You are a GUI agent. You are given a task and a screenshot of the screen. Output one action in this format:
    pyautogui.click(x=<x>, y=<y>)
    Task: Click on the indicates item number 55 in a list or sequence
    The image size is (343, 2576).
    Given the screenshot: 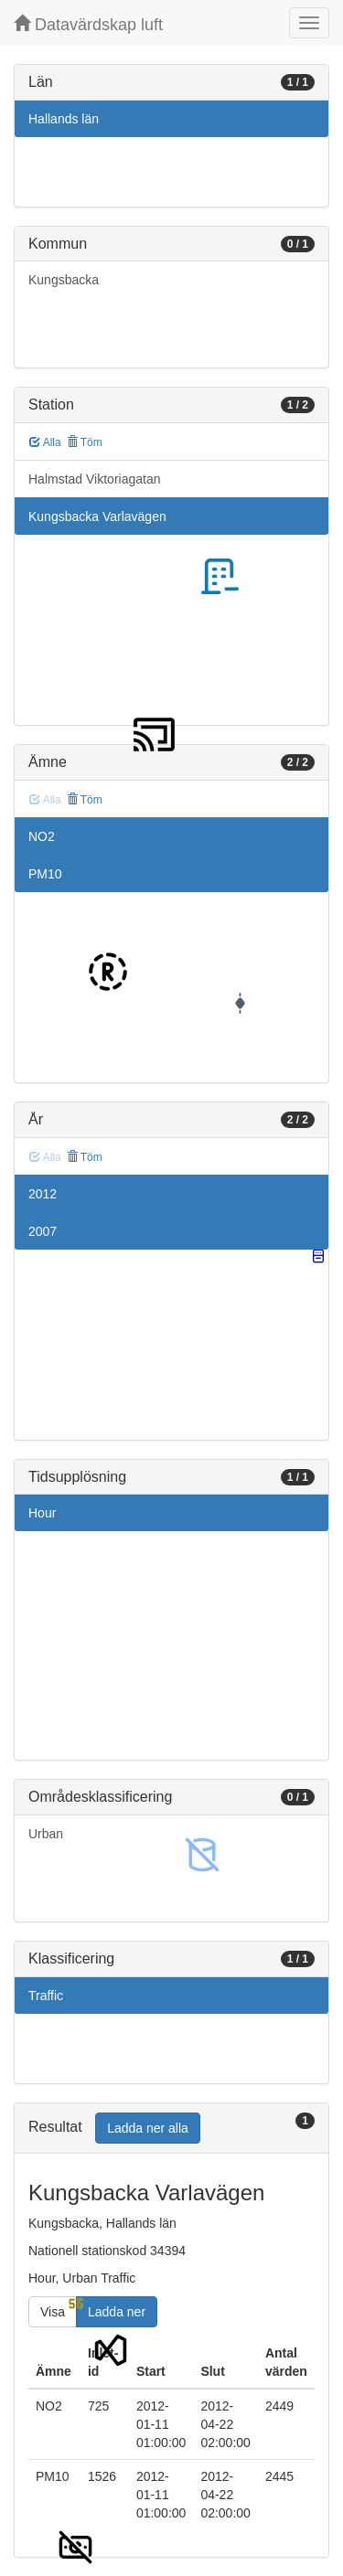 What is the action you would take?
    pyautogui.click(x=76, y=2304)
    